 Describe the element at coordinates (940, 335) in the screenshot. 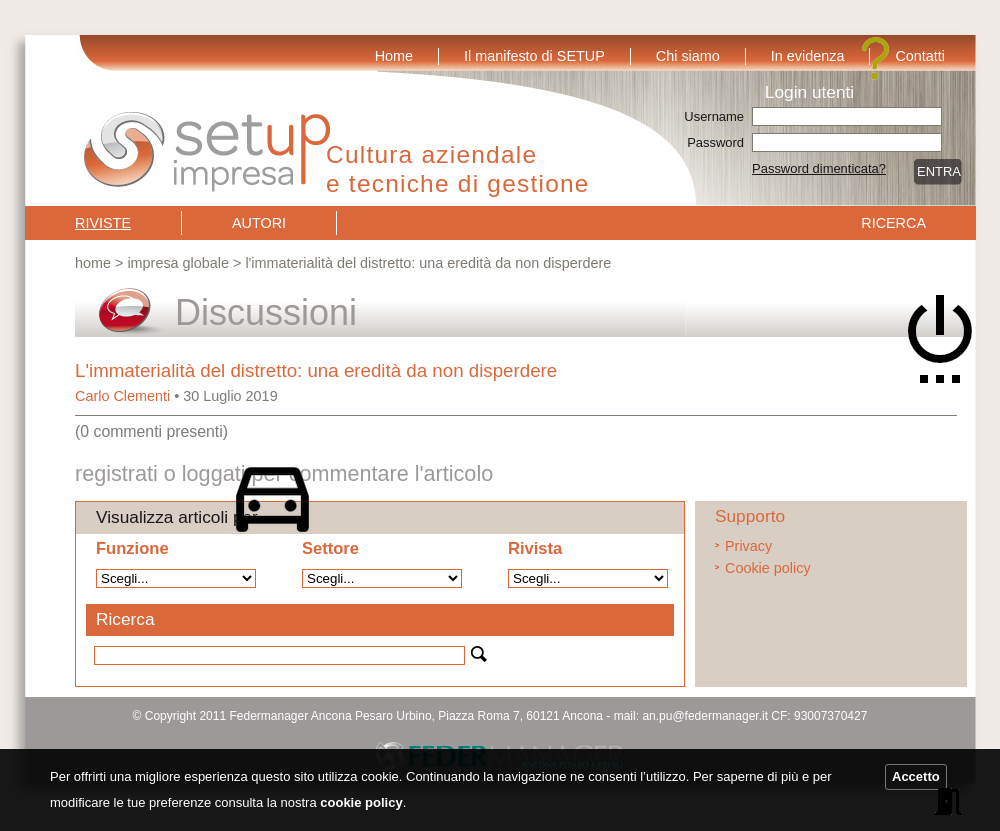

I see `access power settings` at that location.